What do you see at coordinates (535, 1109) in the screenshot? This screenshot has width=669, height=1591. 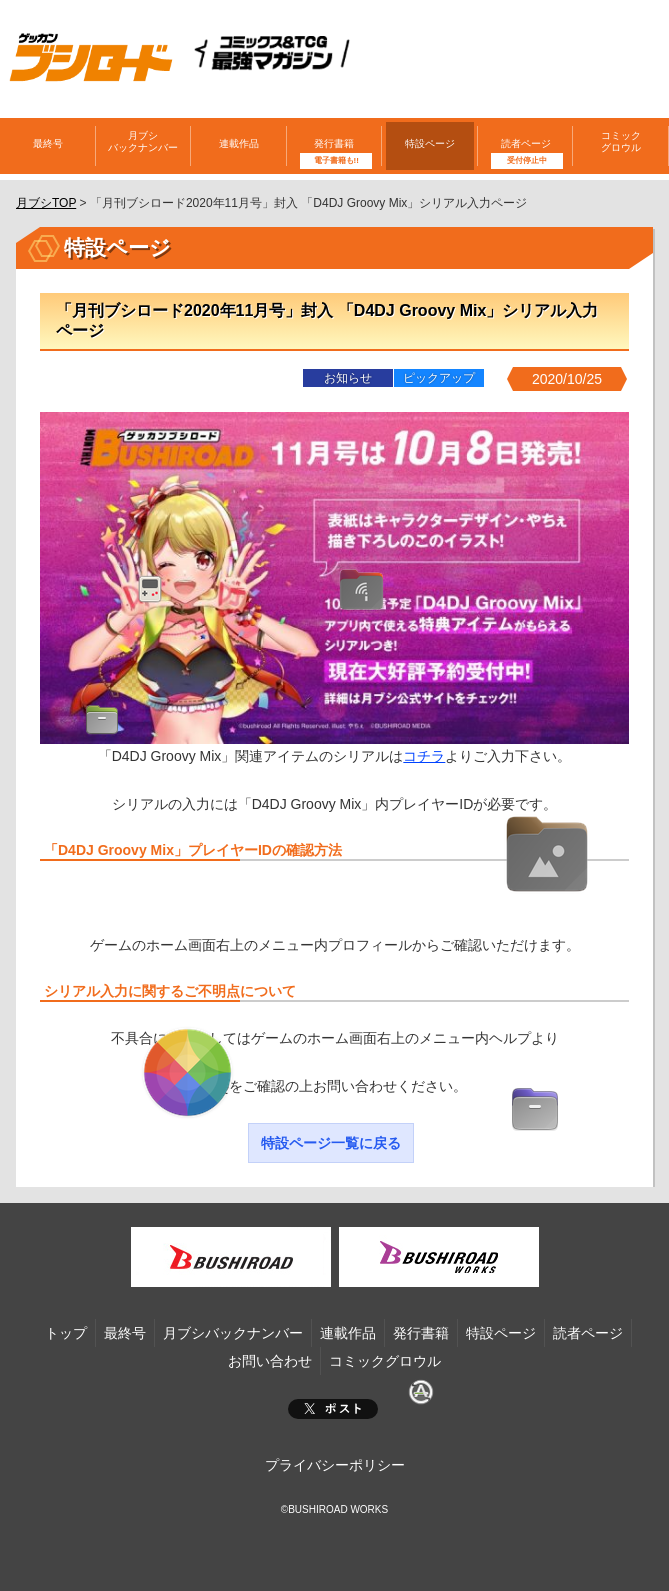 I see `open the file manager application` at bounding box center [535, 1109].